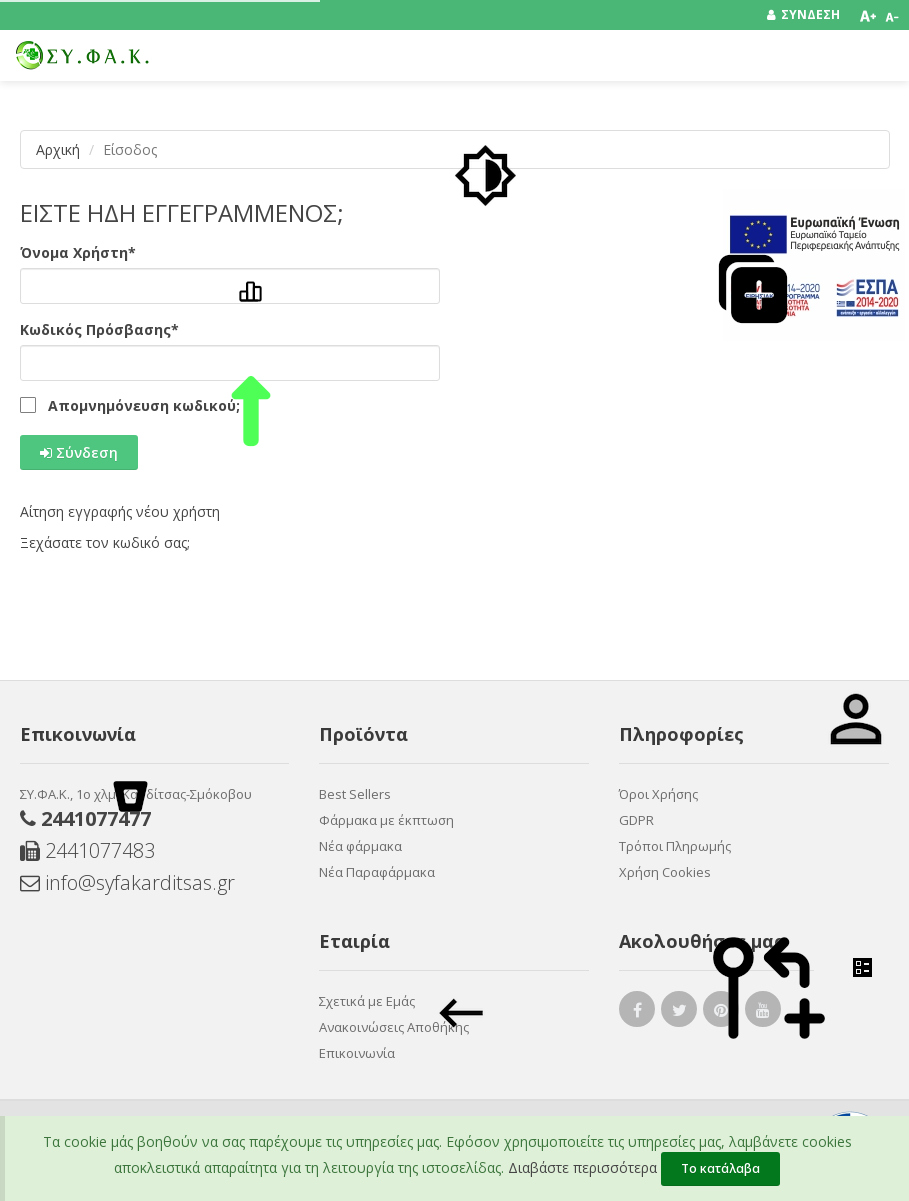  Describe the element at coordinates (769, 988) in the screenshot. I see `create a new pull request` at that location.